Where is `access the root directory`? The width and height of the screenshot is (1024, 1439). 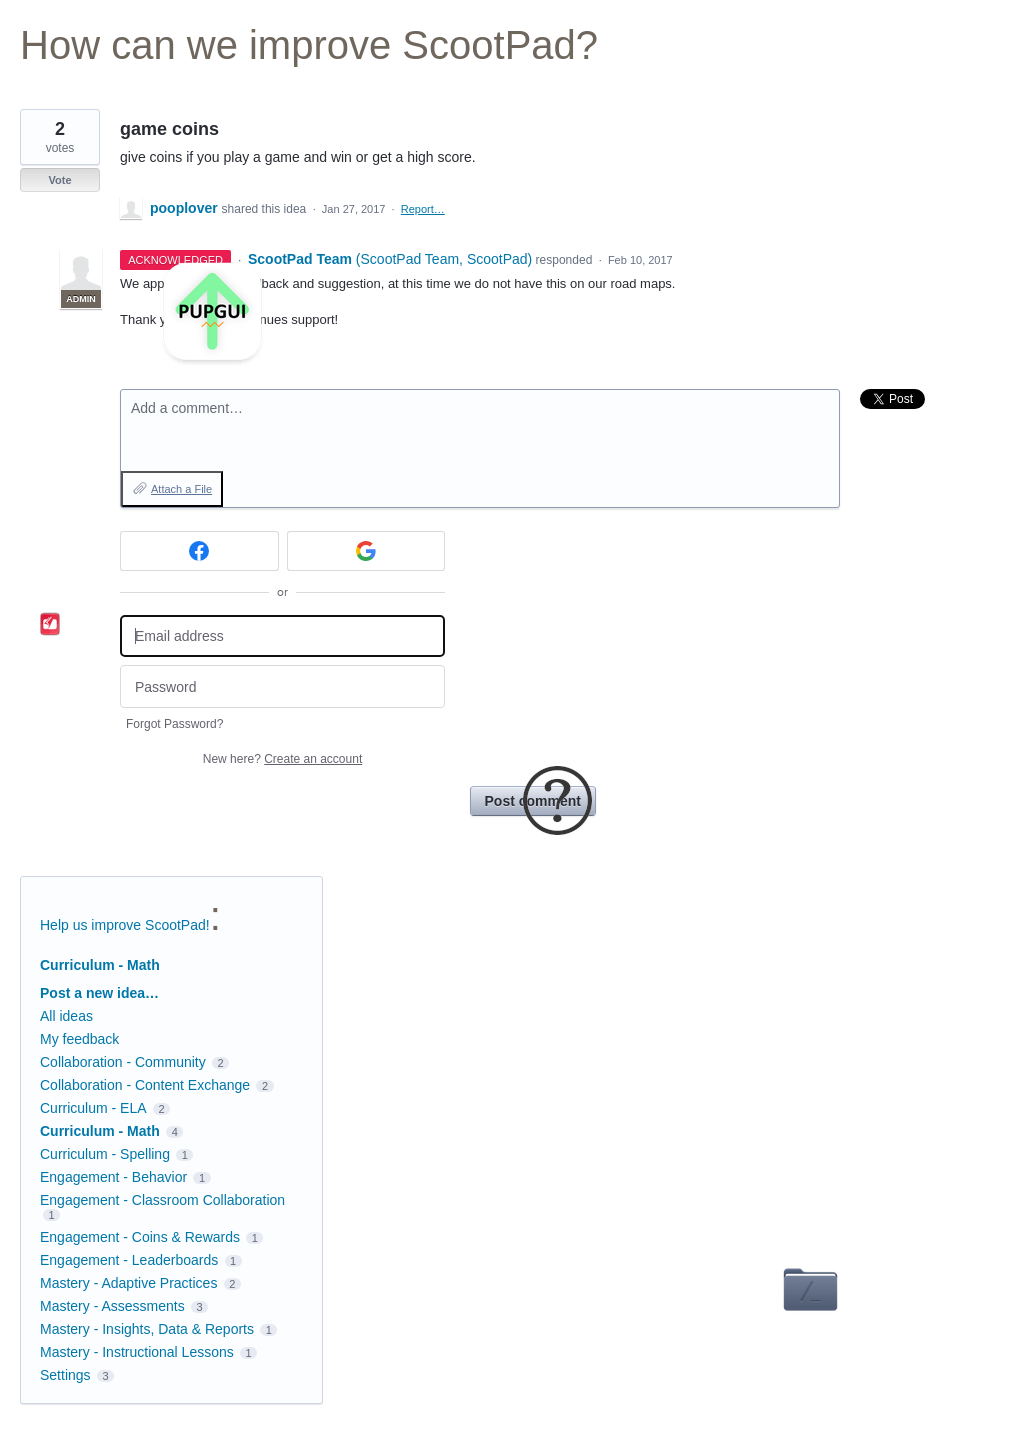 access the root directory is located at coordinates (810, 1289).